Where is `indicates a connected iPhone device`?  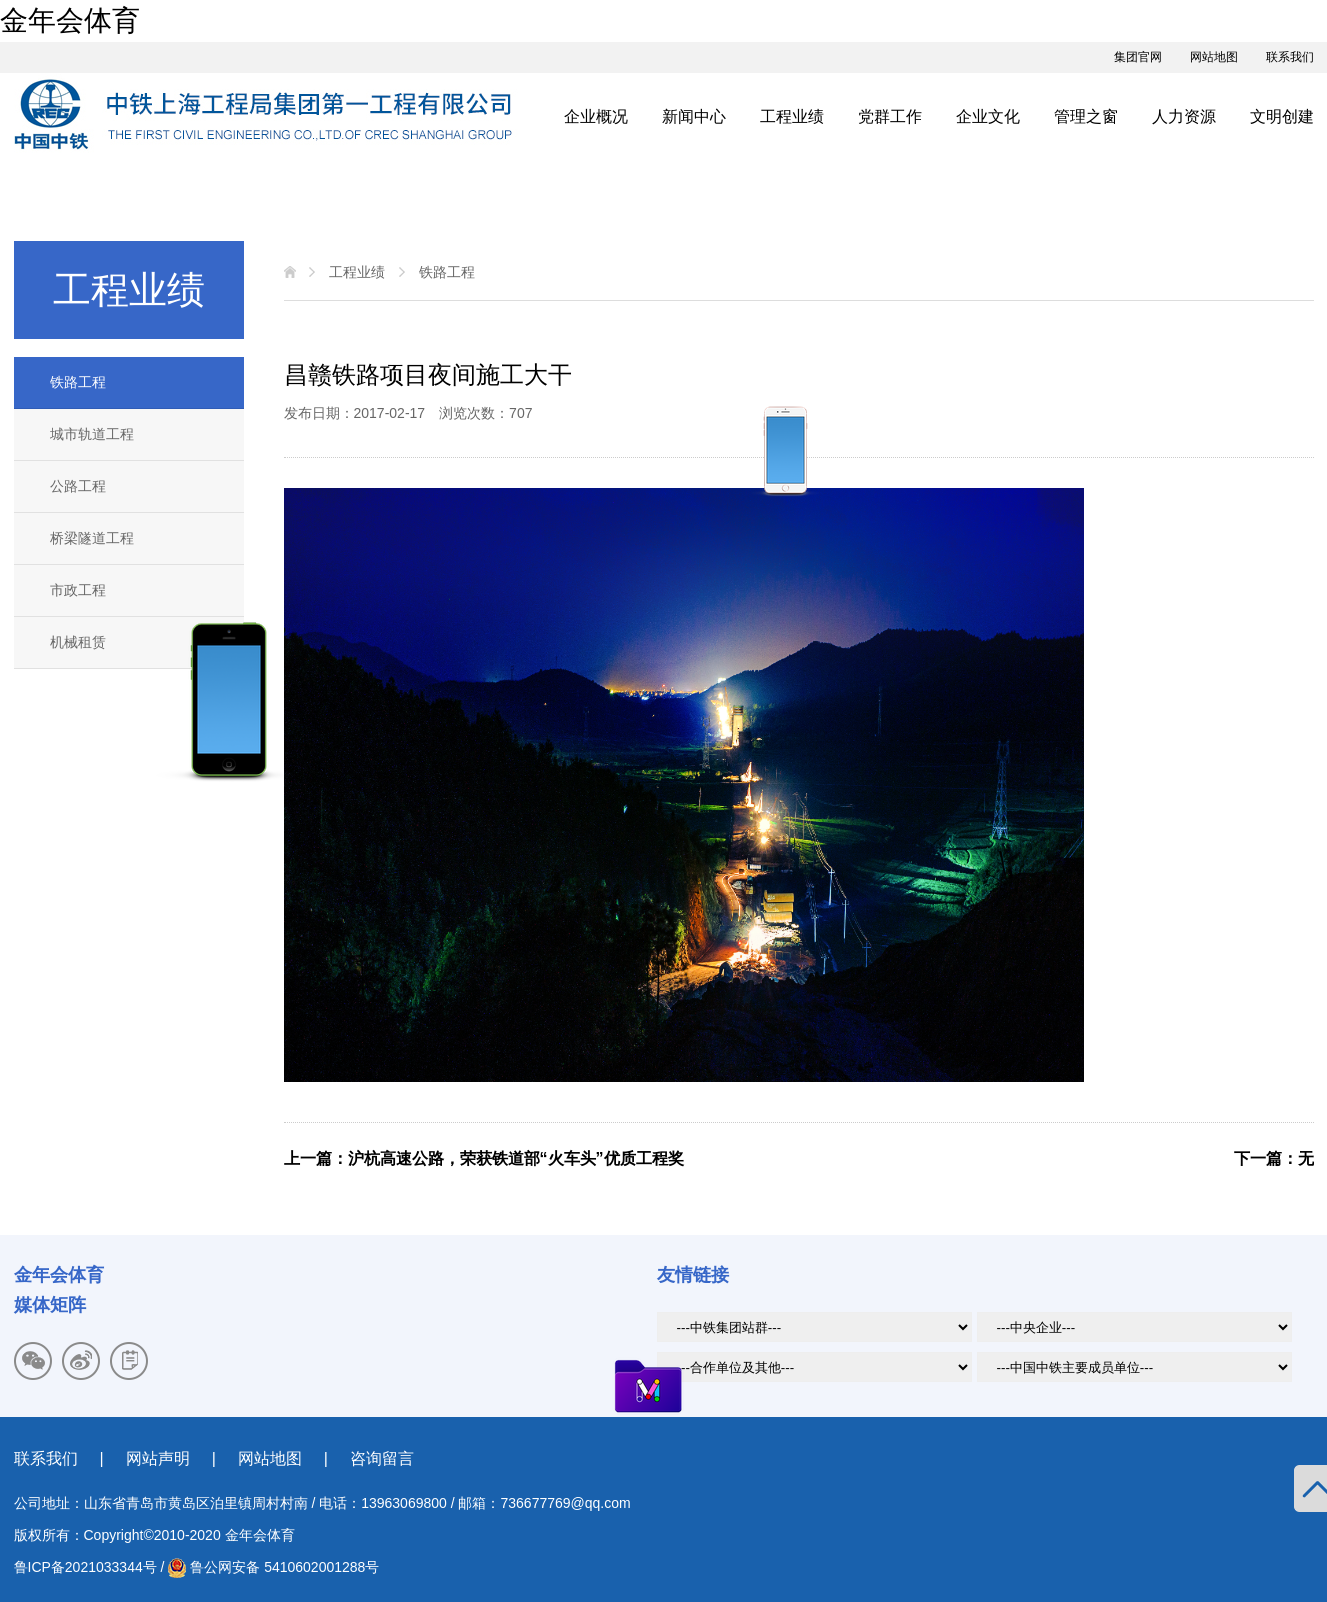 indicates a connected iPhone device is located at coordinates (785, 451).